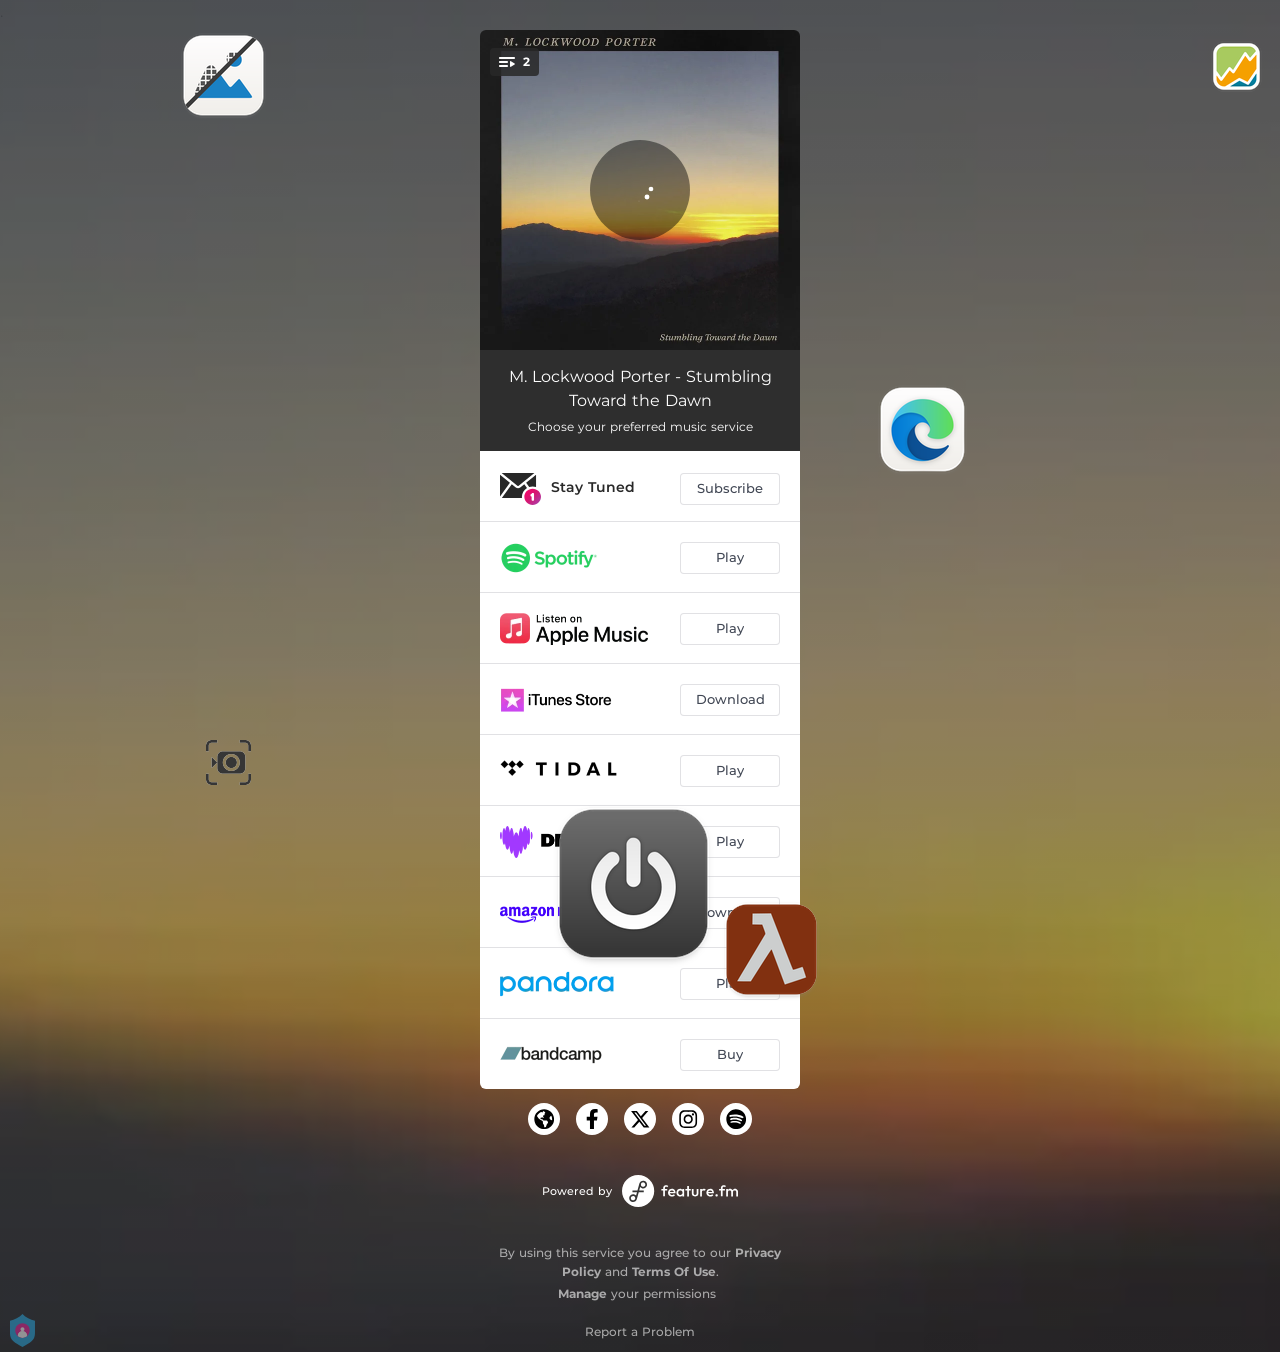  I want to click on launch half-life: alyx game, so click(771, 949).